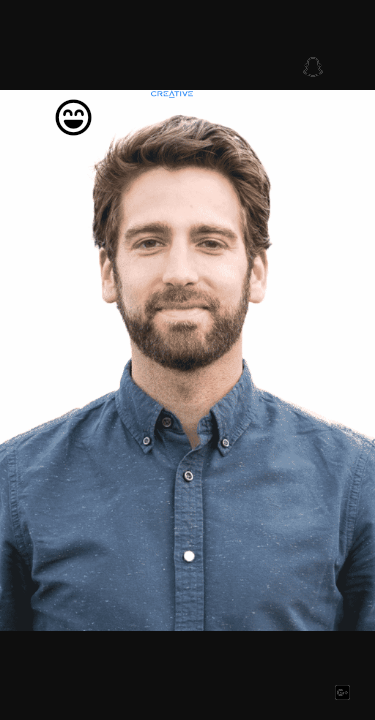 The height and width of the screenshot is (720, 375). What do you see at coordinates (73, 117) in the screenshot?
I see `react with a laughing emoji` at bounding box center [73, 117].